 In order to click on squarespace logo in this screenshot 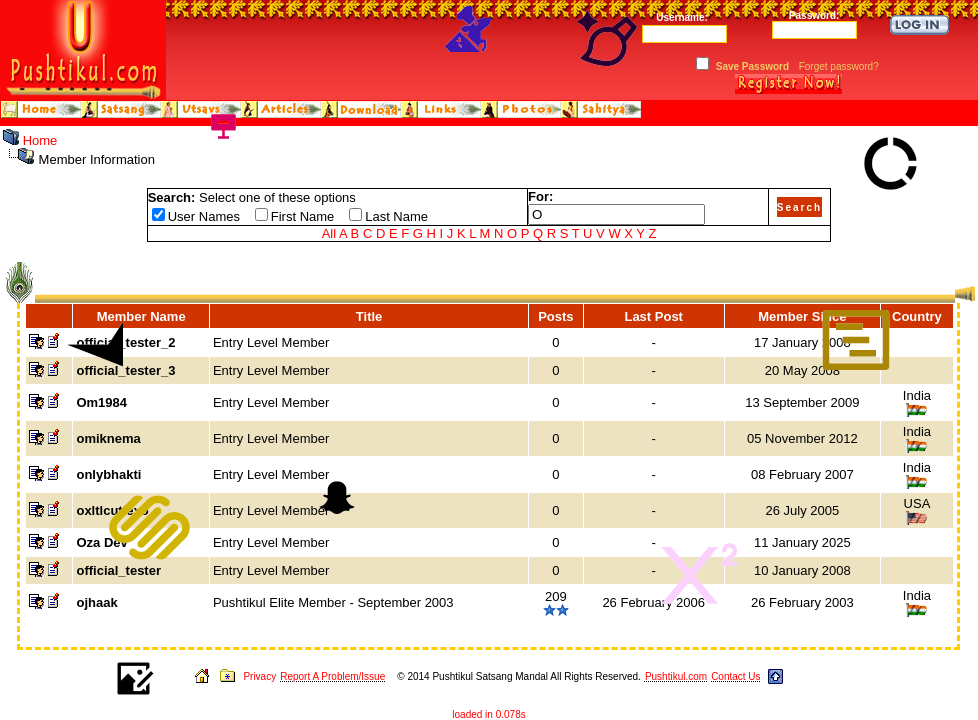, I will do `click(149, 527)`.